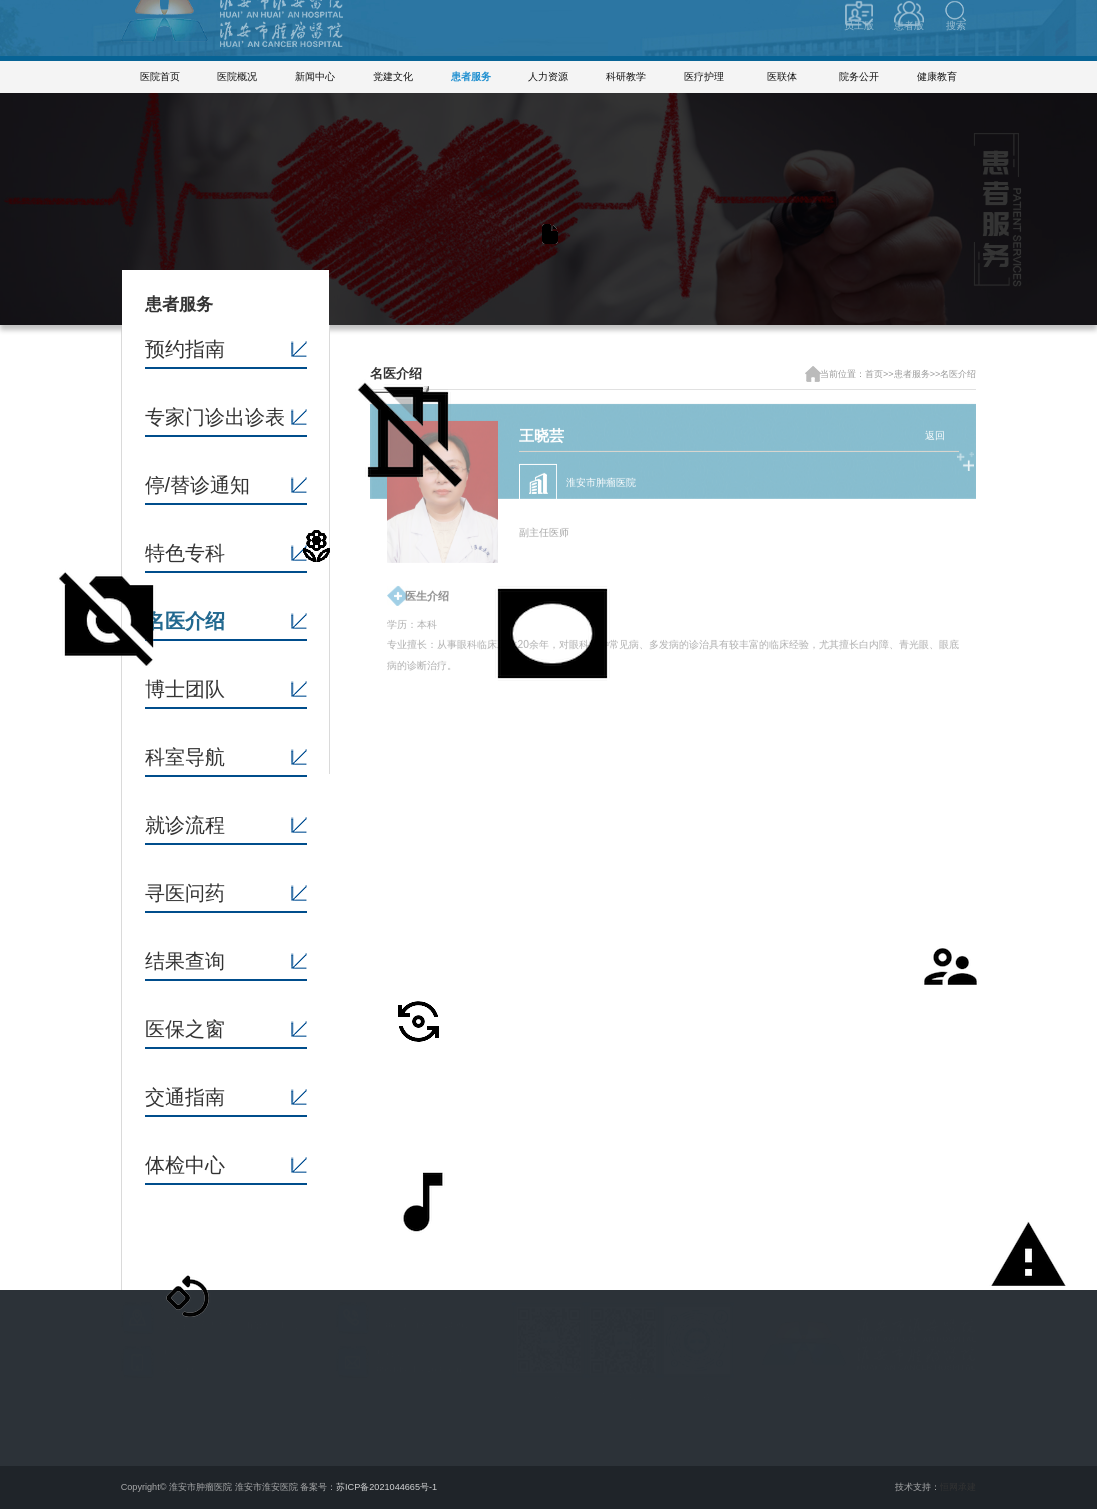 The height and width of the screenshot is (1509, 1097). What do you see at coordinates (550, 234) in the screenshot?
I see `open or view a file` at bounding box center [550, 234].